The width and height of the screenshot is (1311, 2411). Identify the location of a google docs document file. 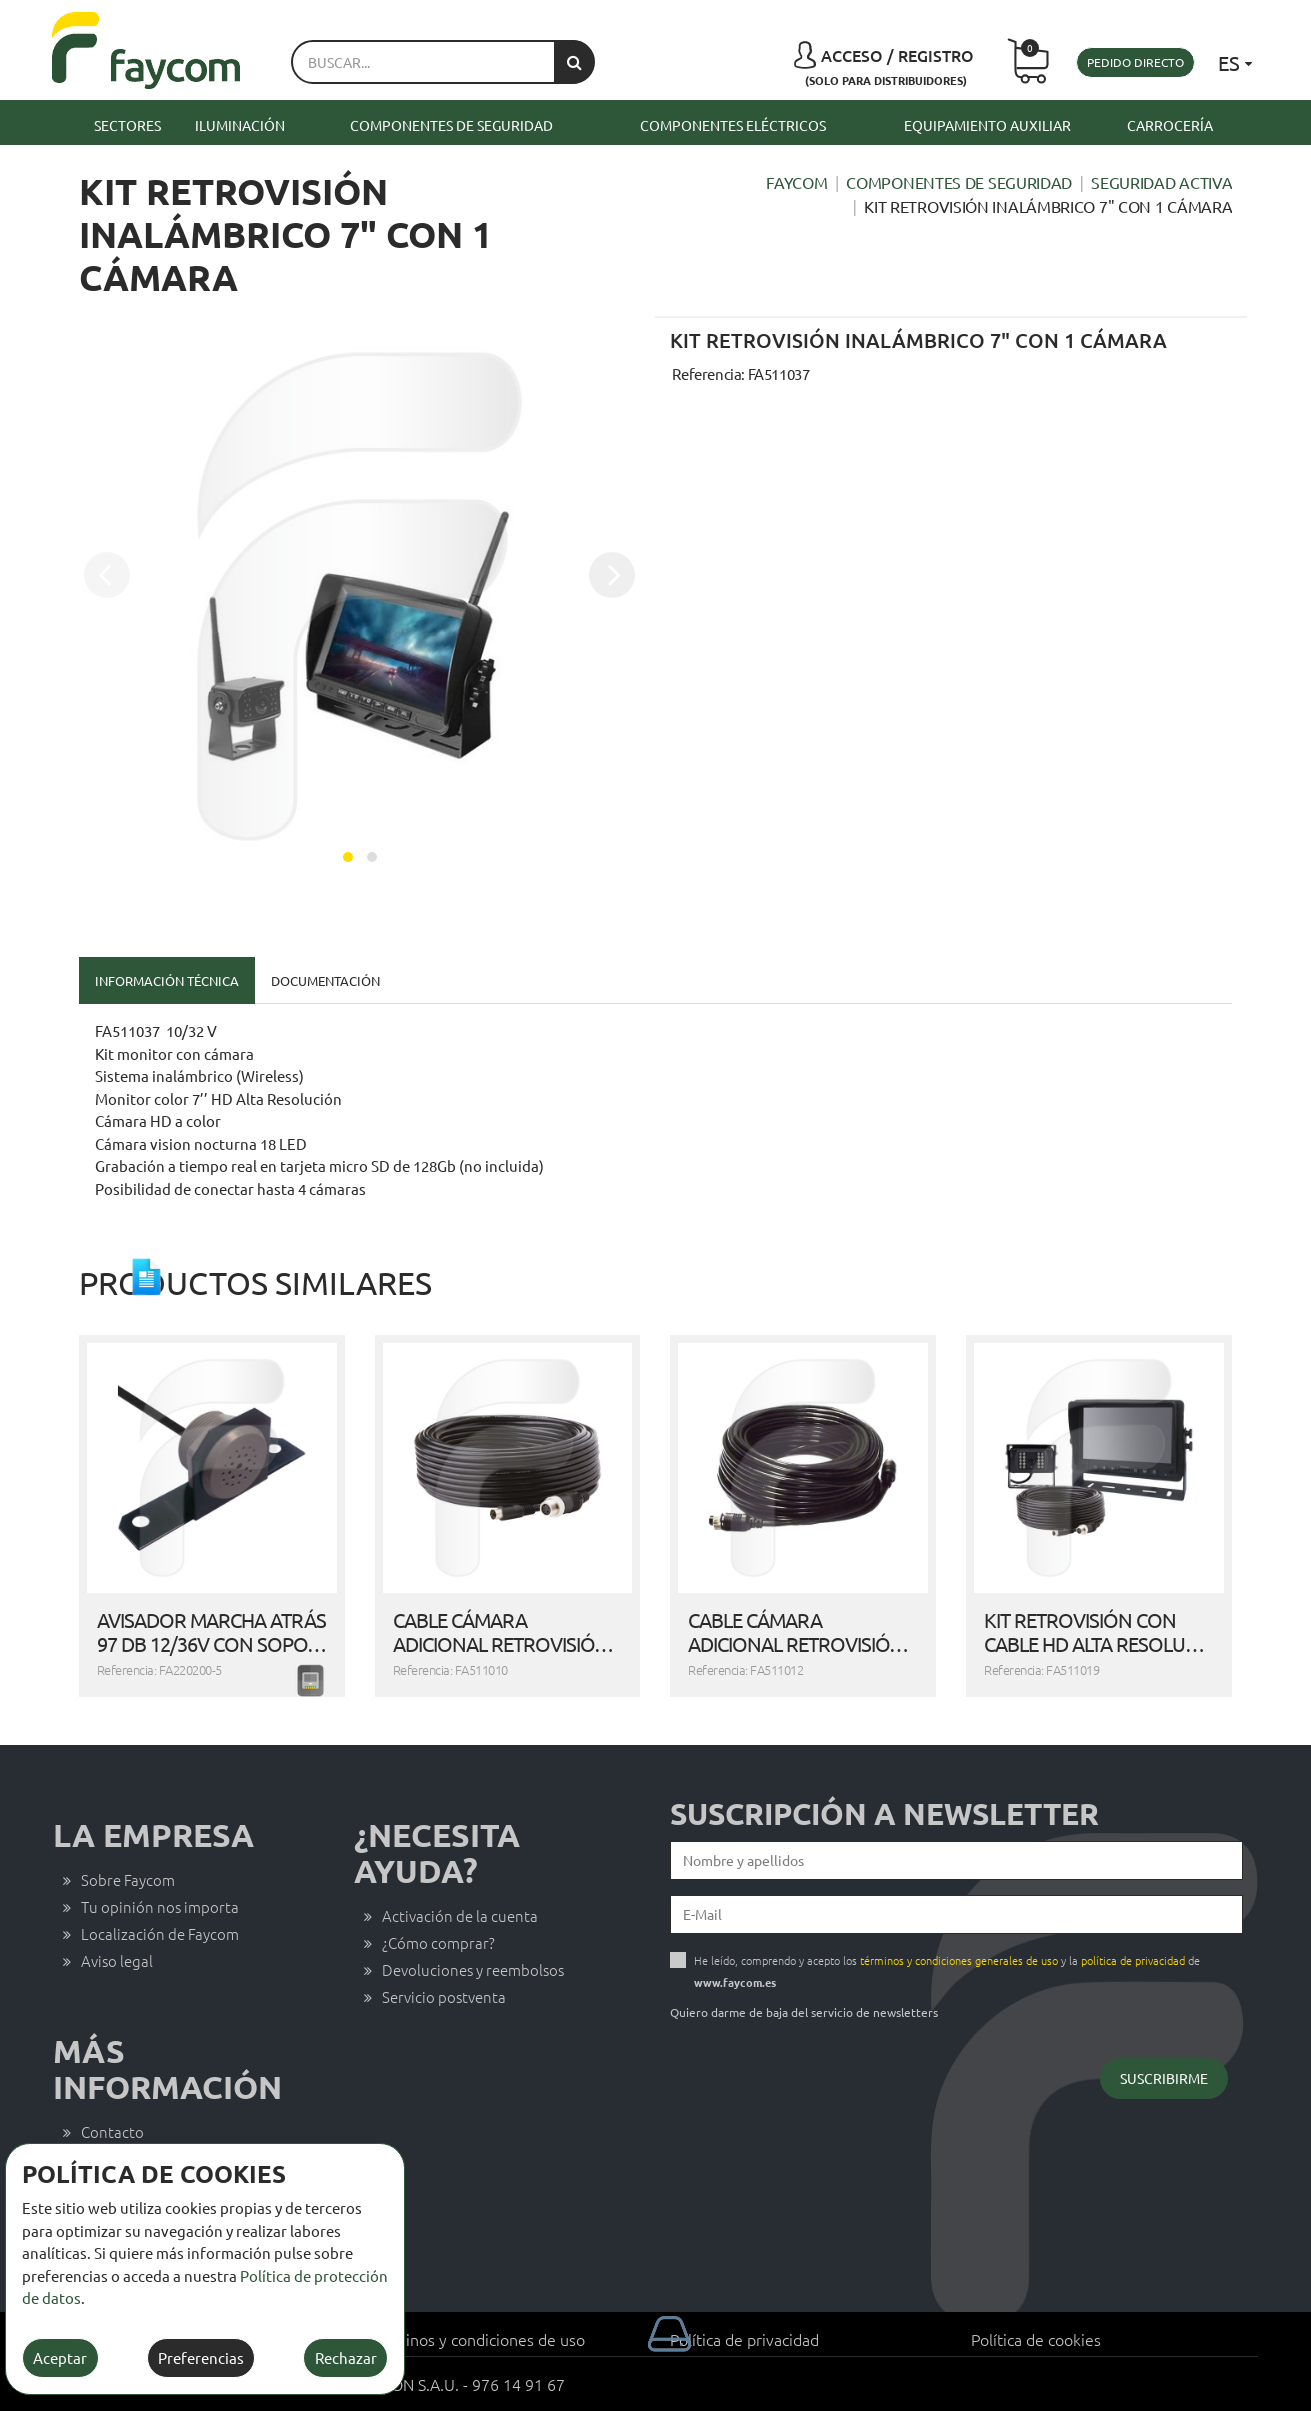
(146, 1277).